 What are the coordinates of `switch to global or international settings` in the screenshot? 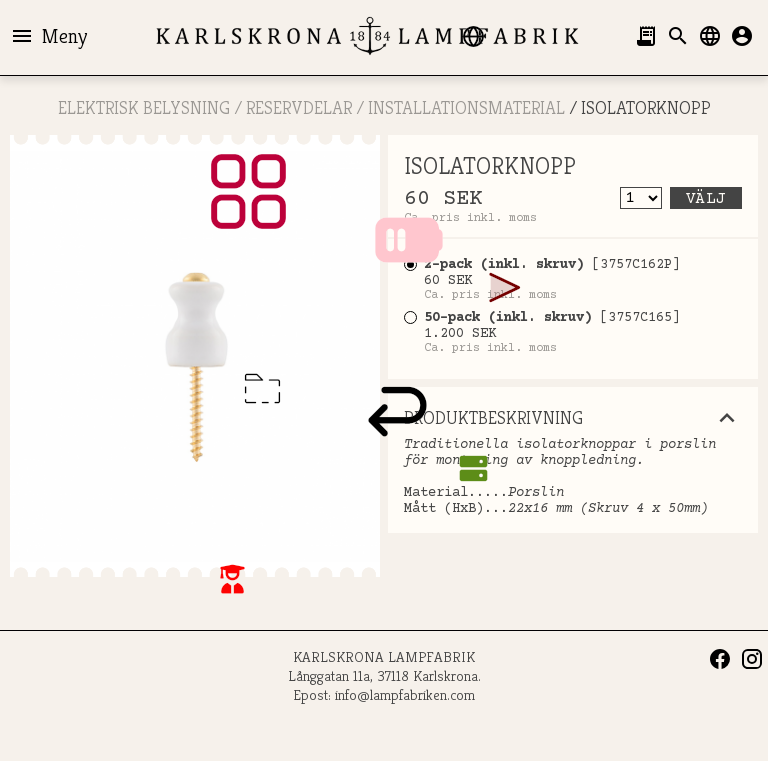 It's located at (473, 36).